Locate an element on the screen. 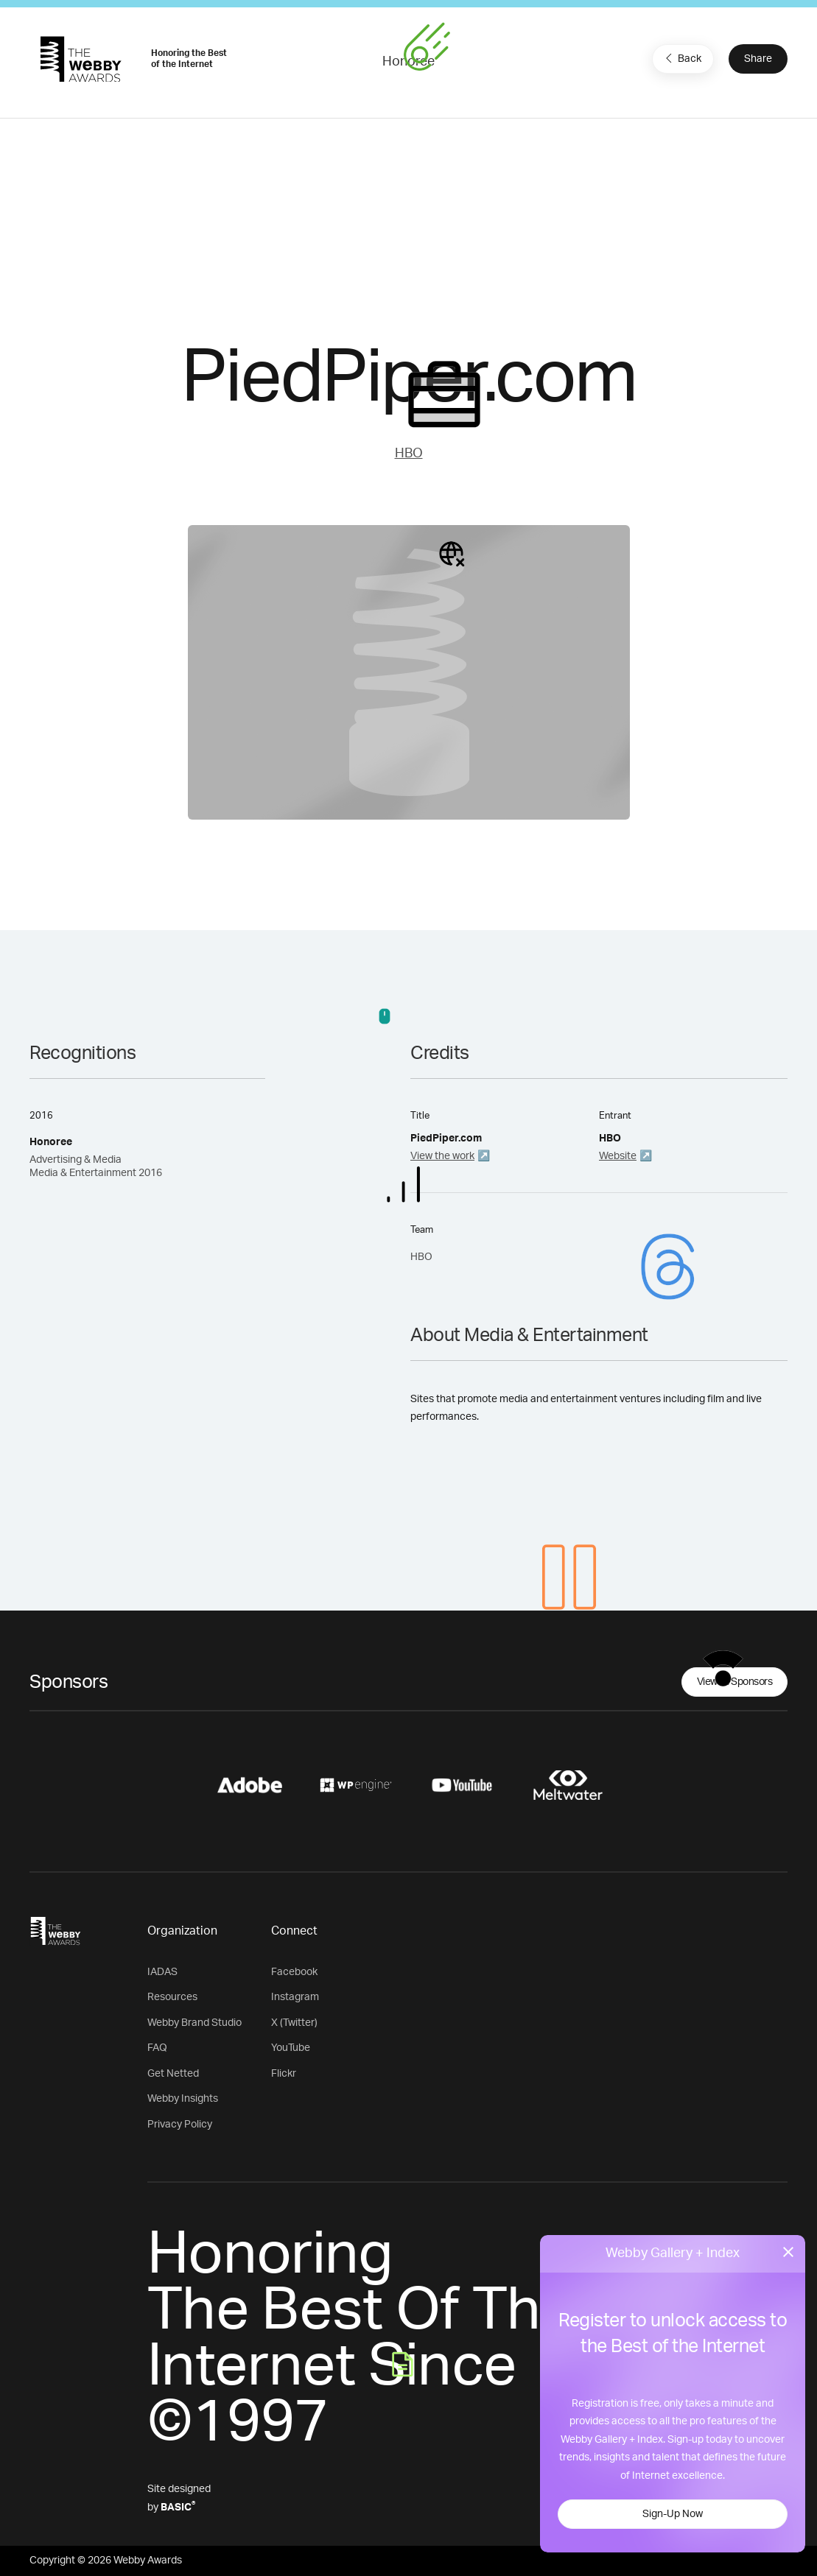  access work documents or business tools is located at coordinates (444, 397).